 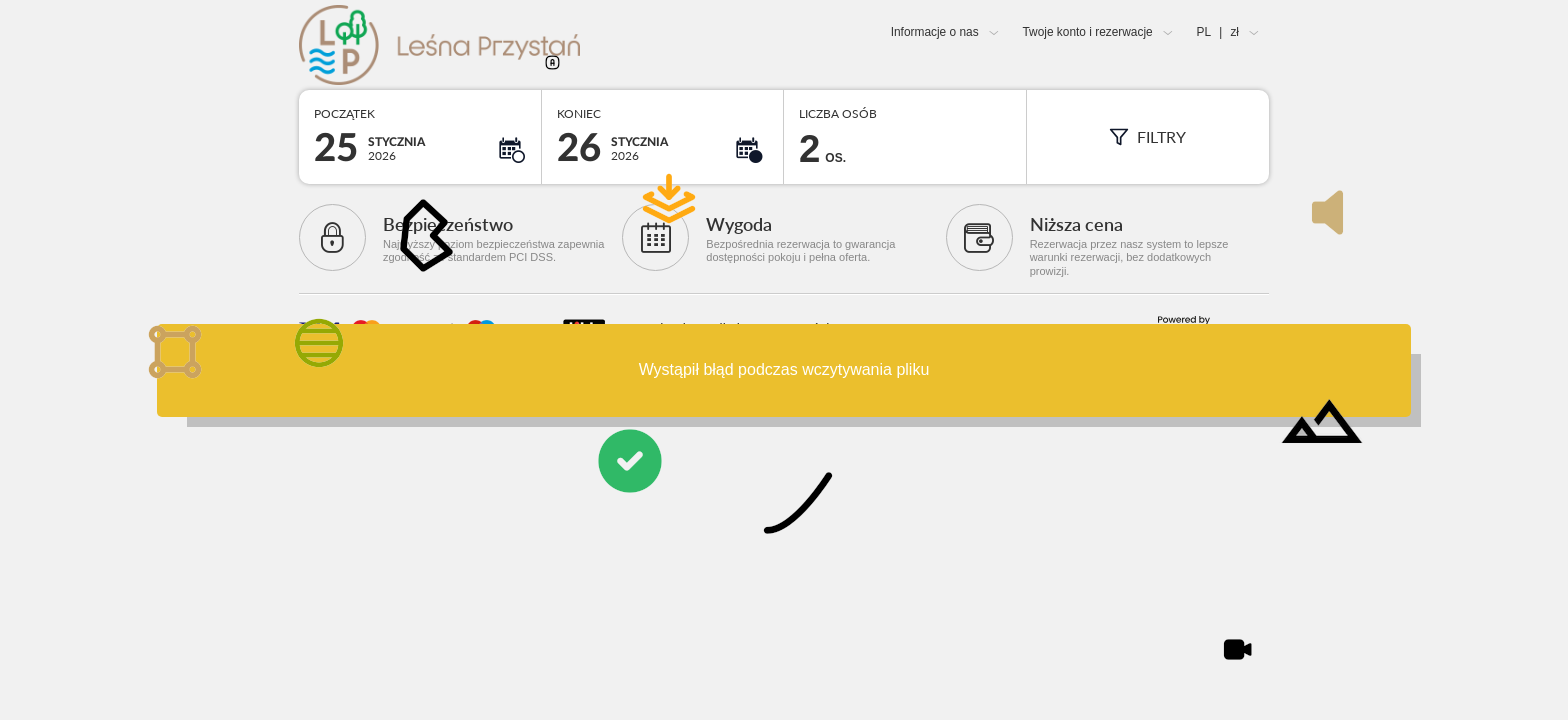 I want to click on mute audio or sound, so click(x=1327, y=212).